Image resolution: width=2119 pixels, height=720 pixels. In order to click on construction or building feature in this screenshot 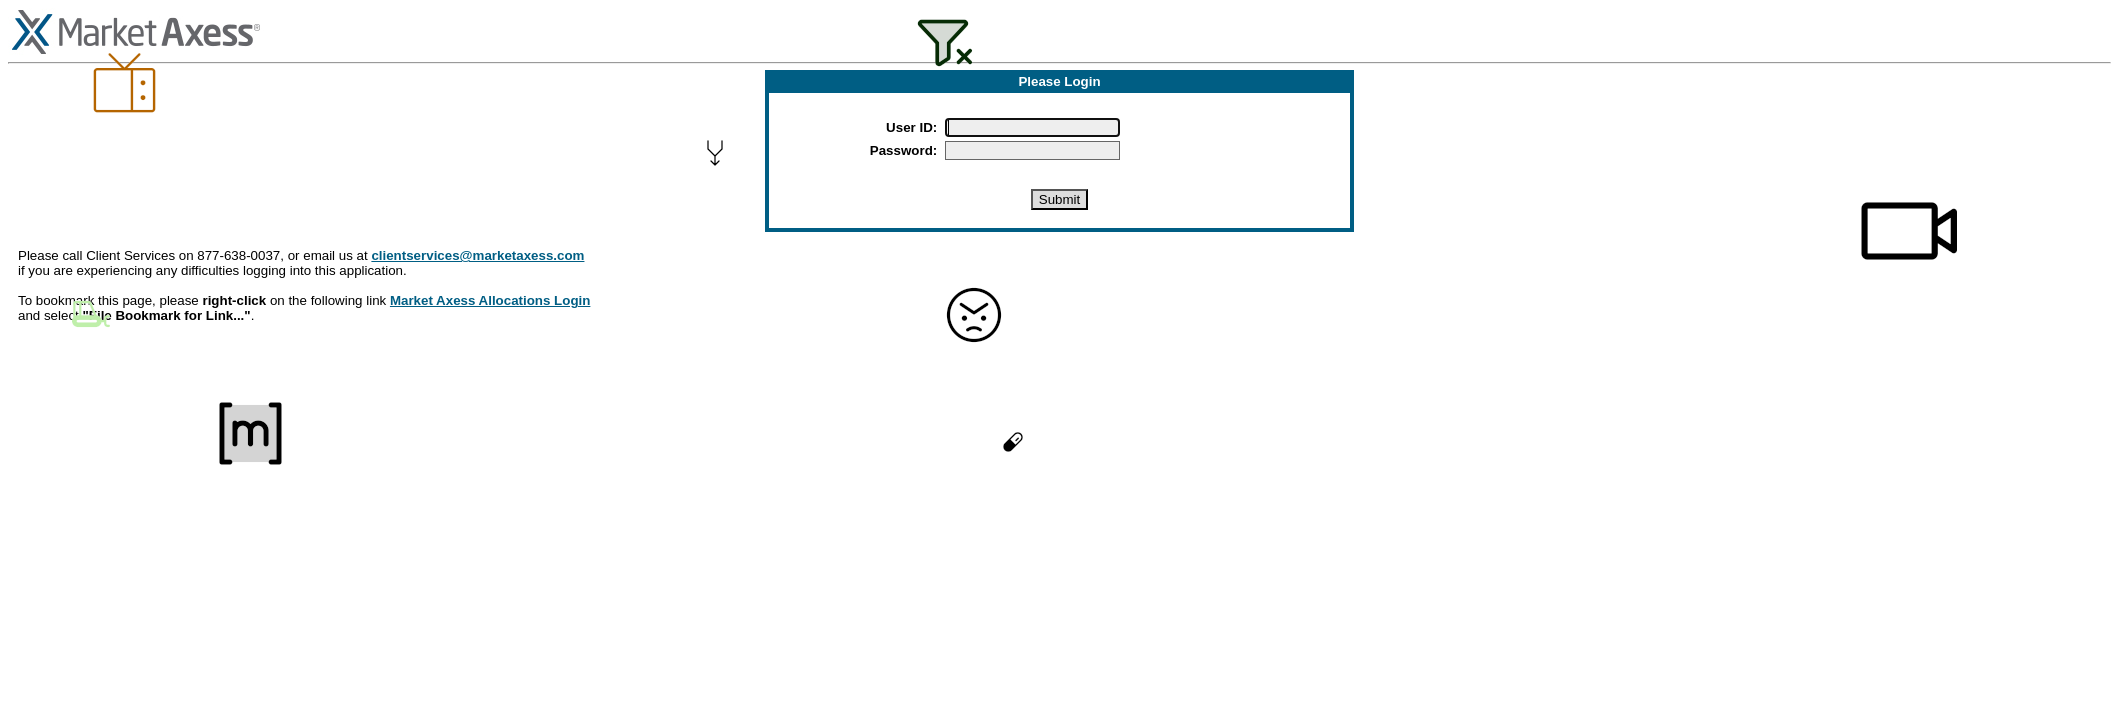, I will do `click(91, 314)`.